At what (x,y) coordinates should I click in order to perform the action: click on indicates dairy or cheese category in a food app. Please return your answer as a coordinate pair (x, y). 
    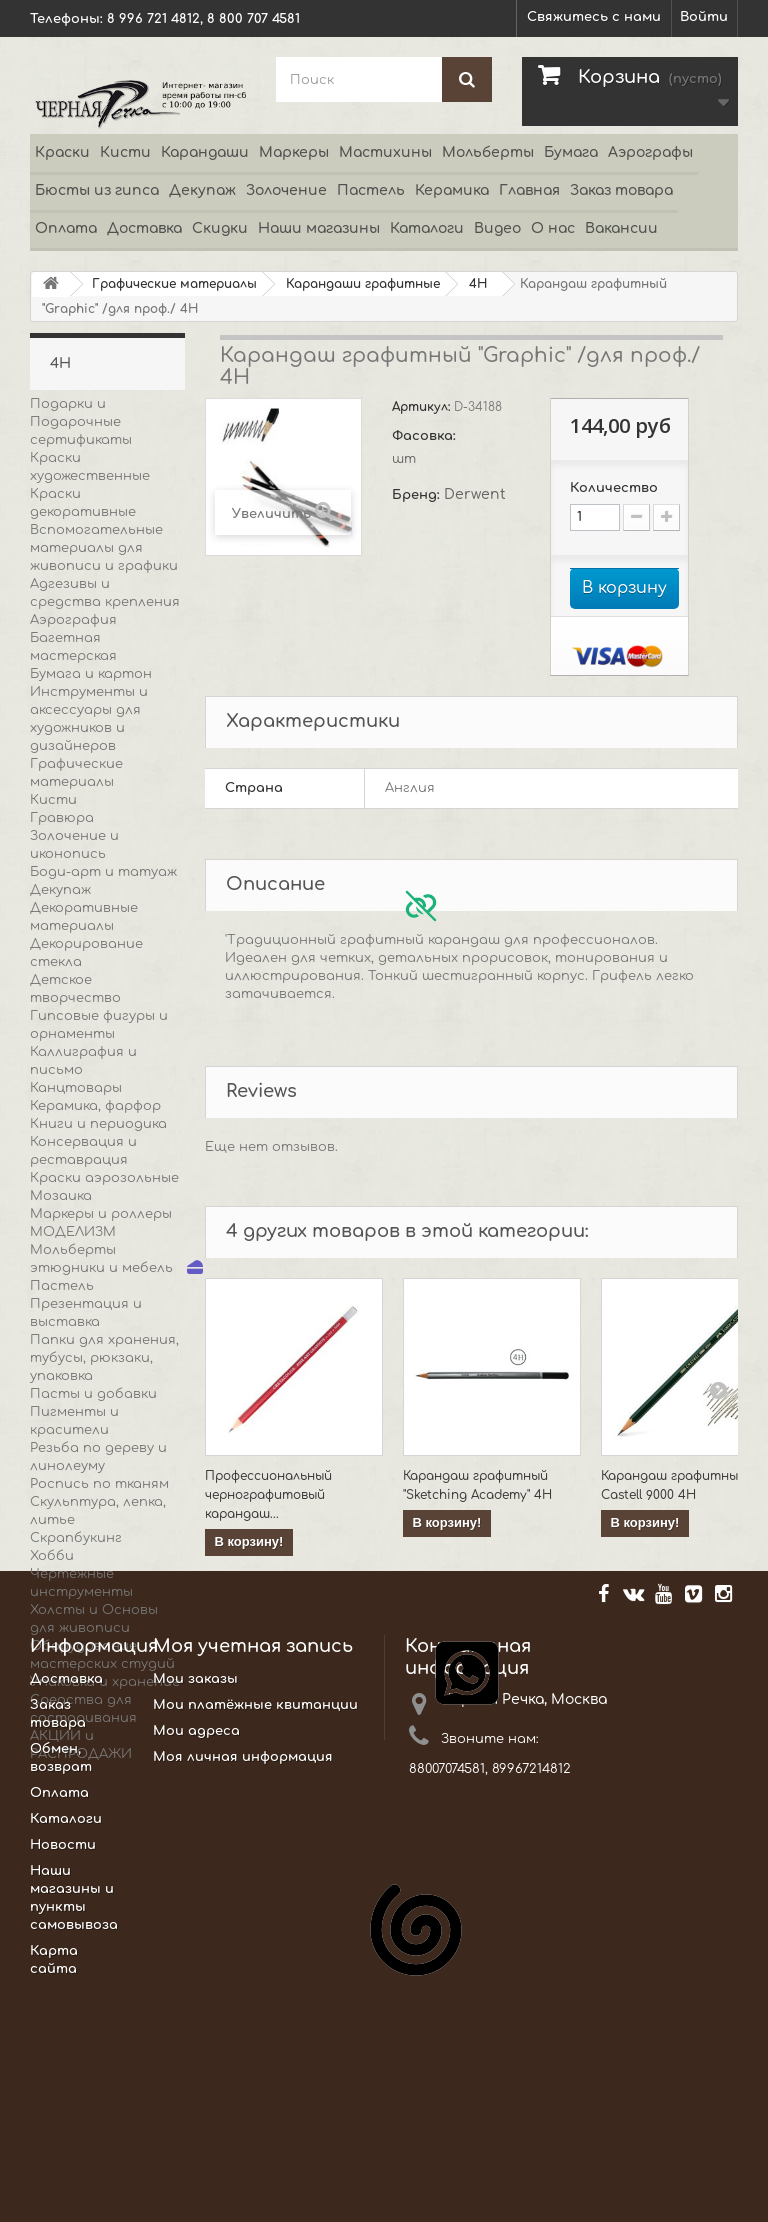
    Looking at the image, I should click on (195, 1267).